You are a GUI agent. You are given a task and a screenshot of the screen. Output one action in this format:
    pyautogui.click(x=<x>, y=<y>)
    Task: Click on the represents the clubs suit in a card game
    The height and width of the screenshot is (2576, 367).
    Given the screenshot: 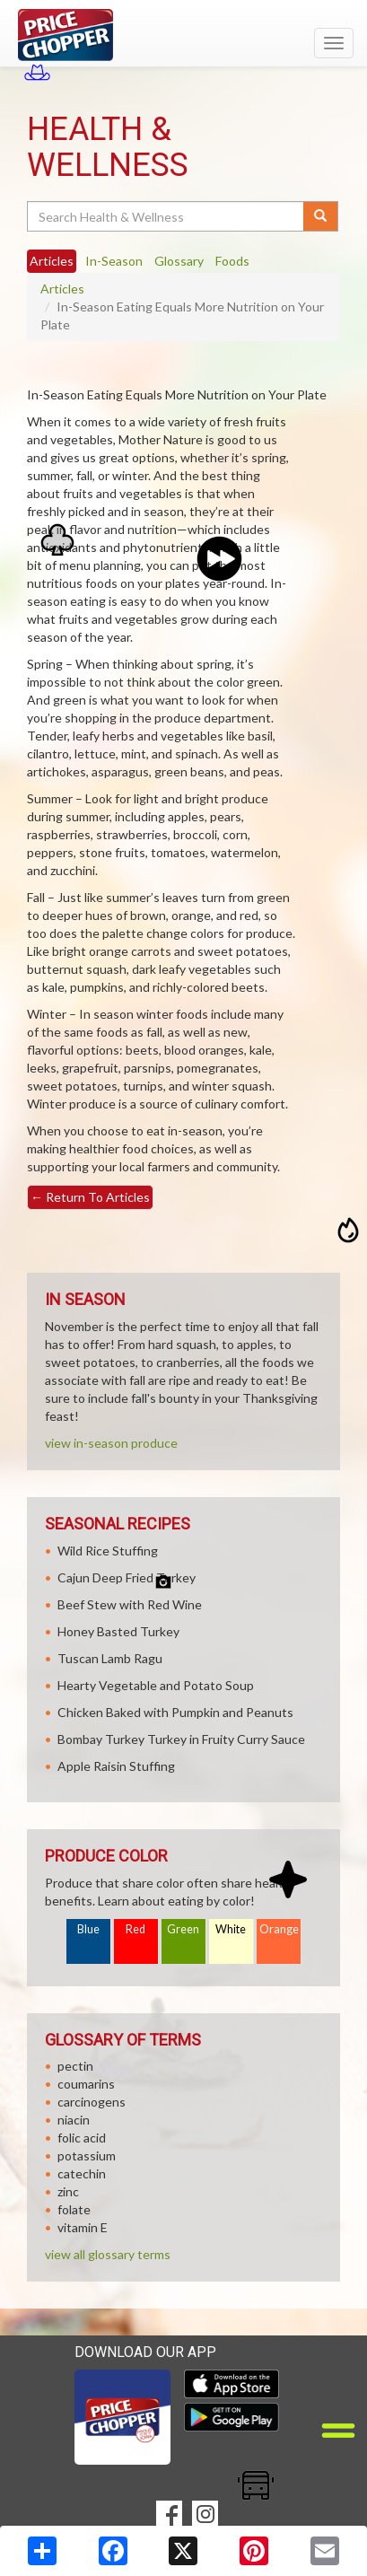 What is the action you would take?
    pyautogui.click(x=57, y=540)
    